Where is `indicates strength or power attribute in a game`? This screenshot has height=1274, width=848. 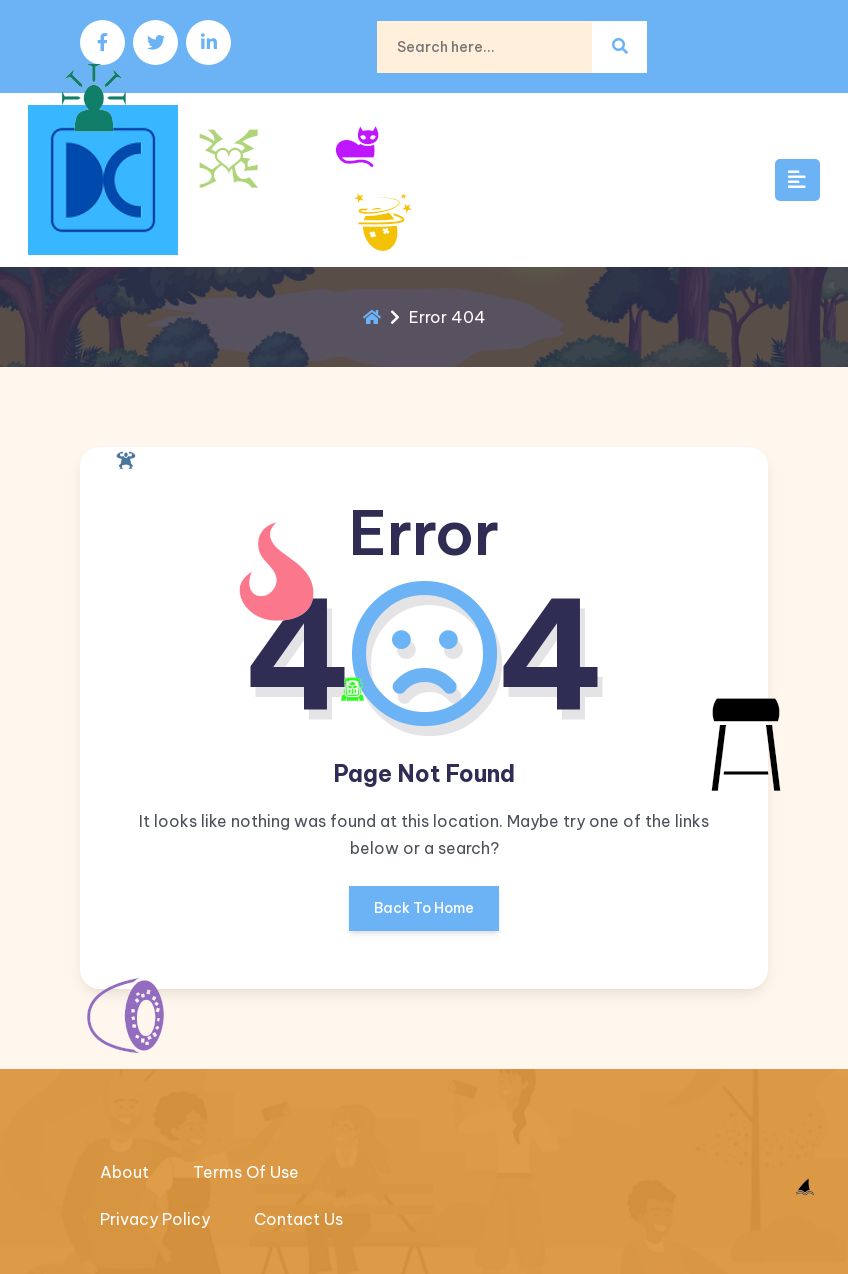
indicates strength or power attribute in a game is located at coordinates (126, 460).